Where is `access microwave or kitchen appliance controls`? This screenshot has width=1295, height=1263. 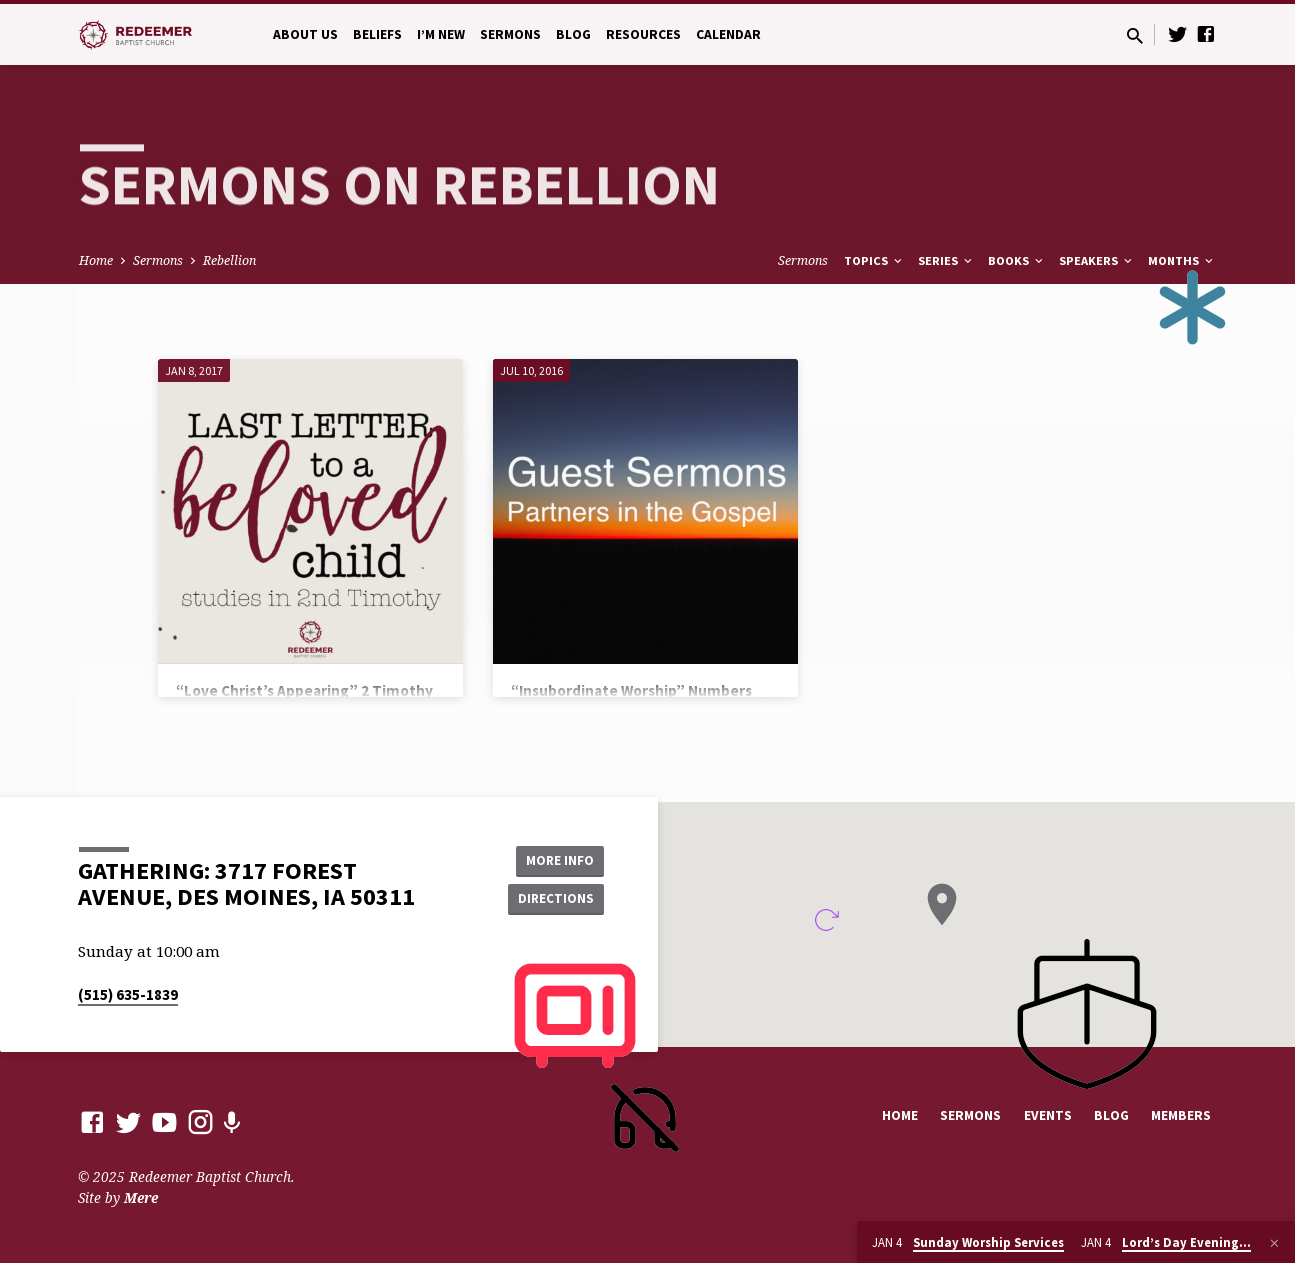
access microwave or kitchen appliance controls is located at coordinates (575, 1013).